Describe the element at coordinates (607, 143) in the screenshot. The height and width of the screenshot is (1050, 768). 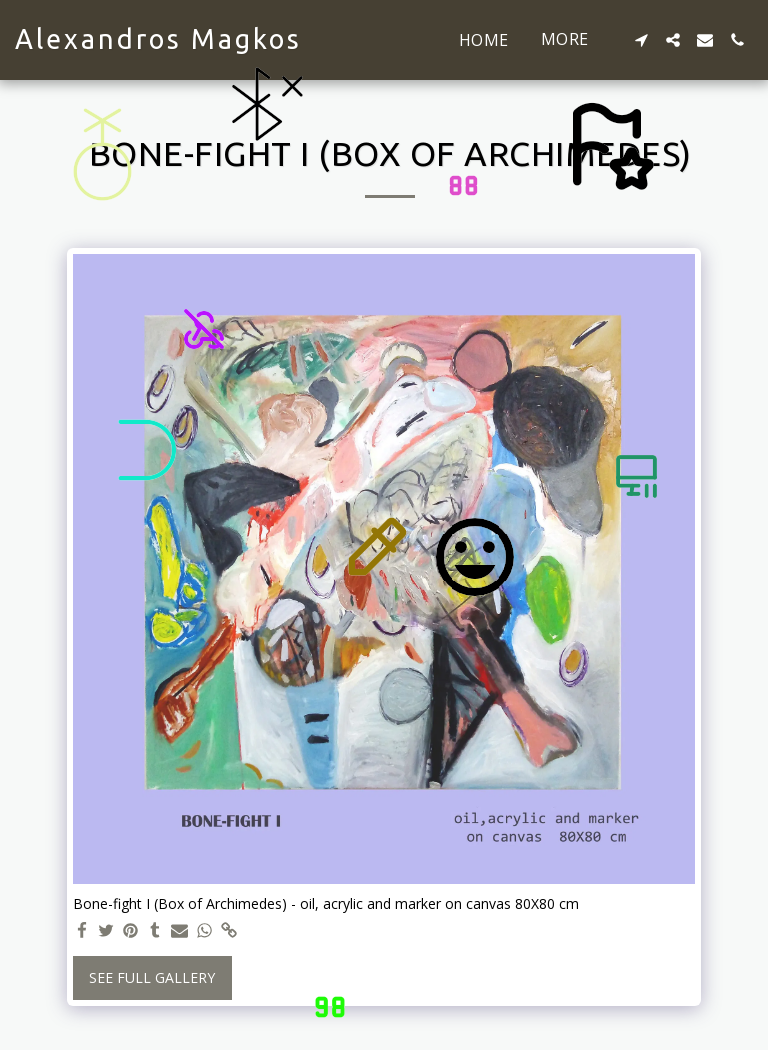
I see `mark as featured or important` at that location.